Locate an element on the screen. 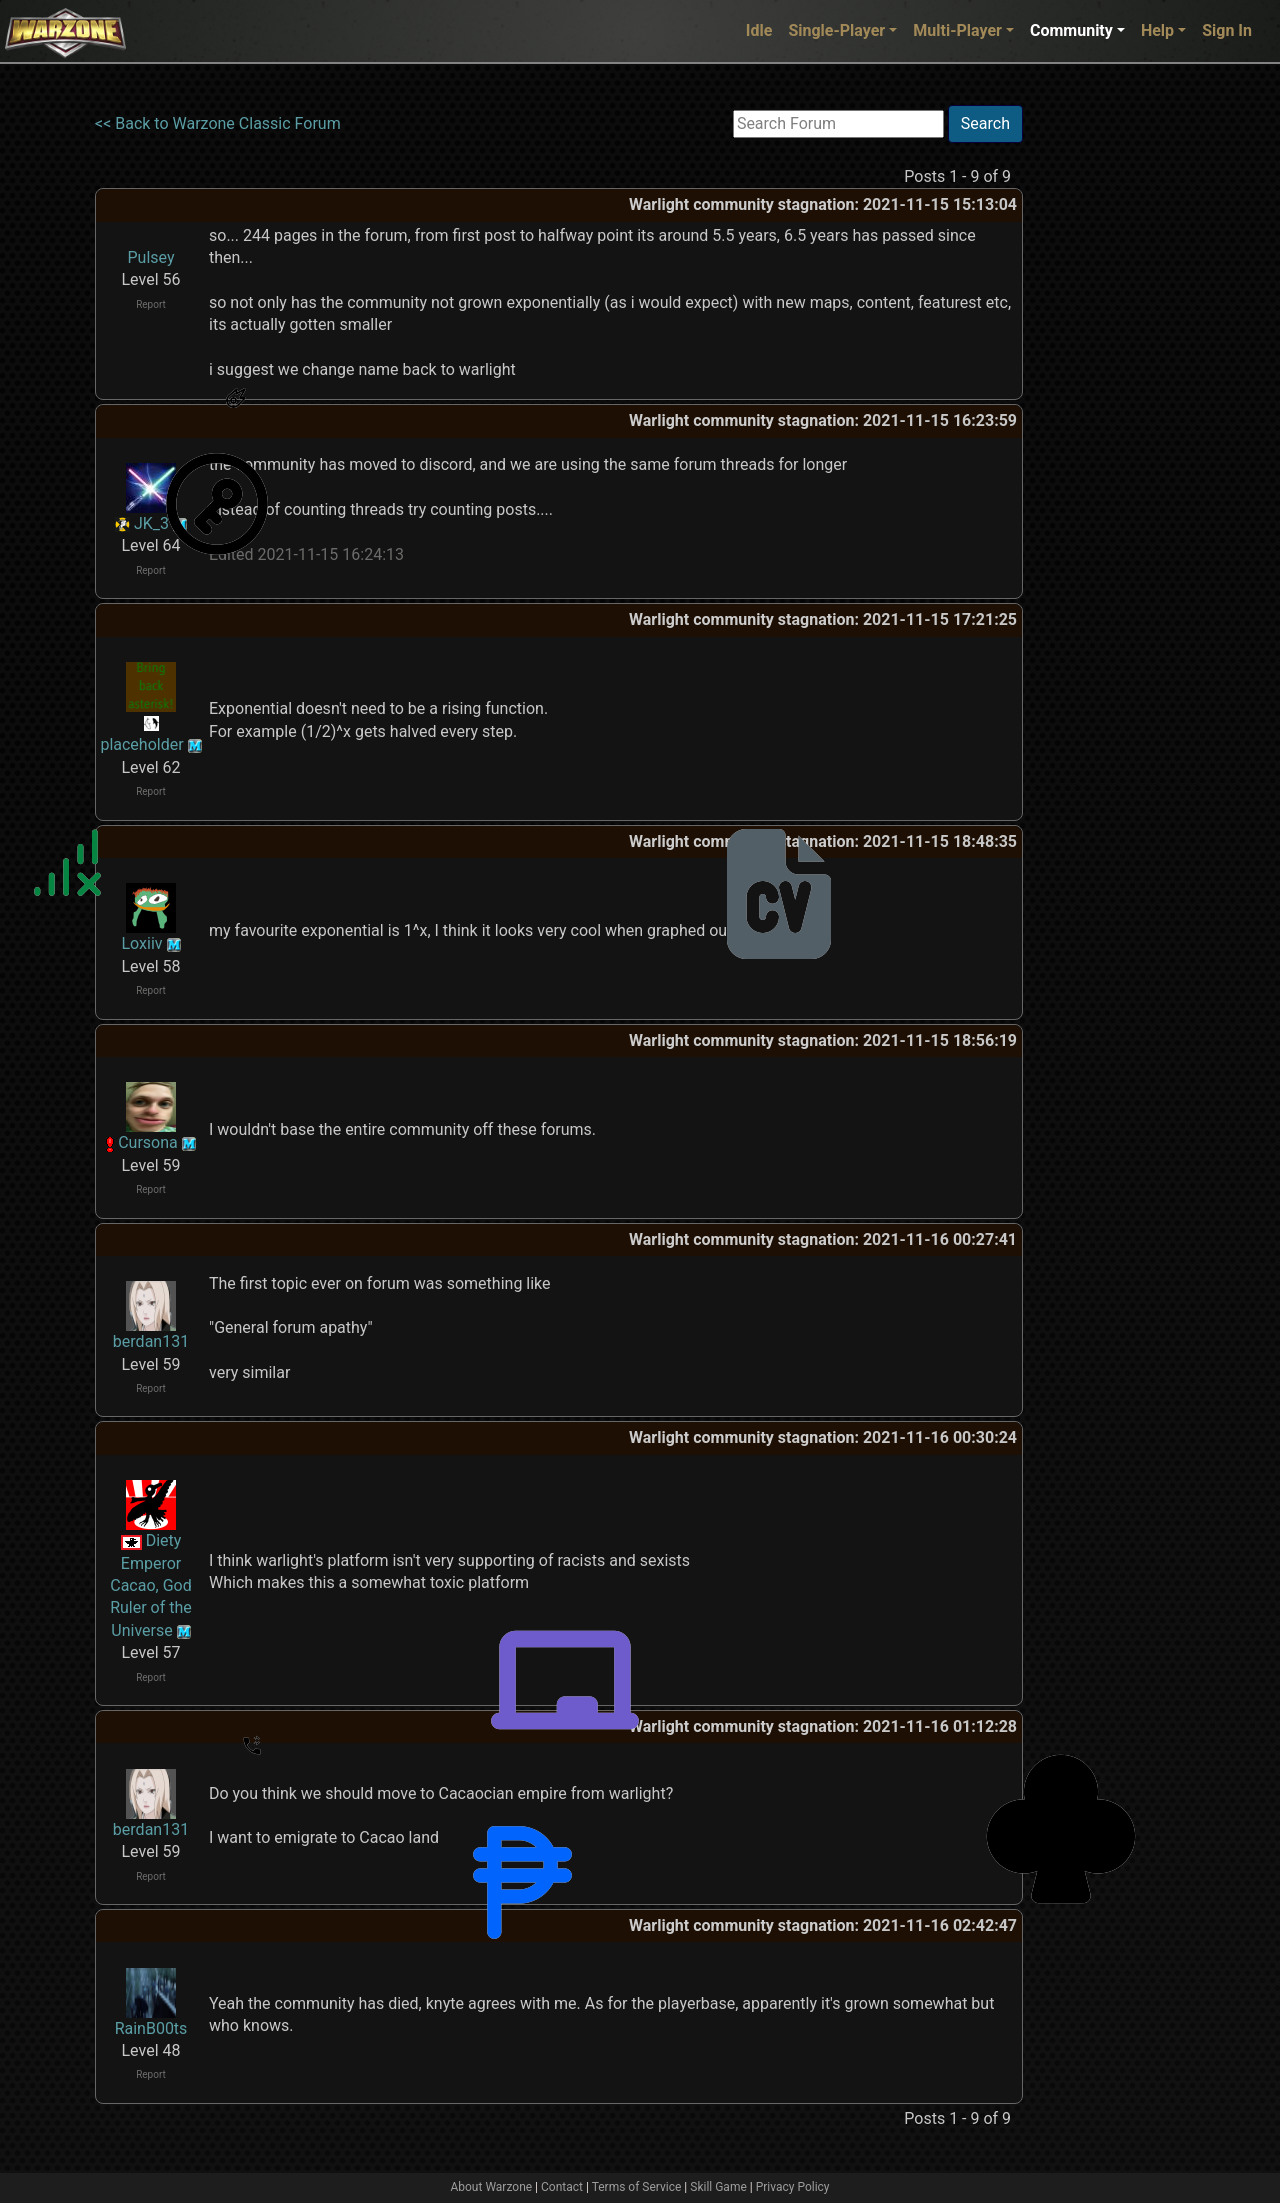 This screenshot has height=2203, width=1280. indicates an active call using a bluetooth speaker is located at coordinates (252, 1746).